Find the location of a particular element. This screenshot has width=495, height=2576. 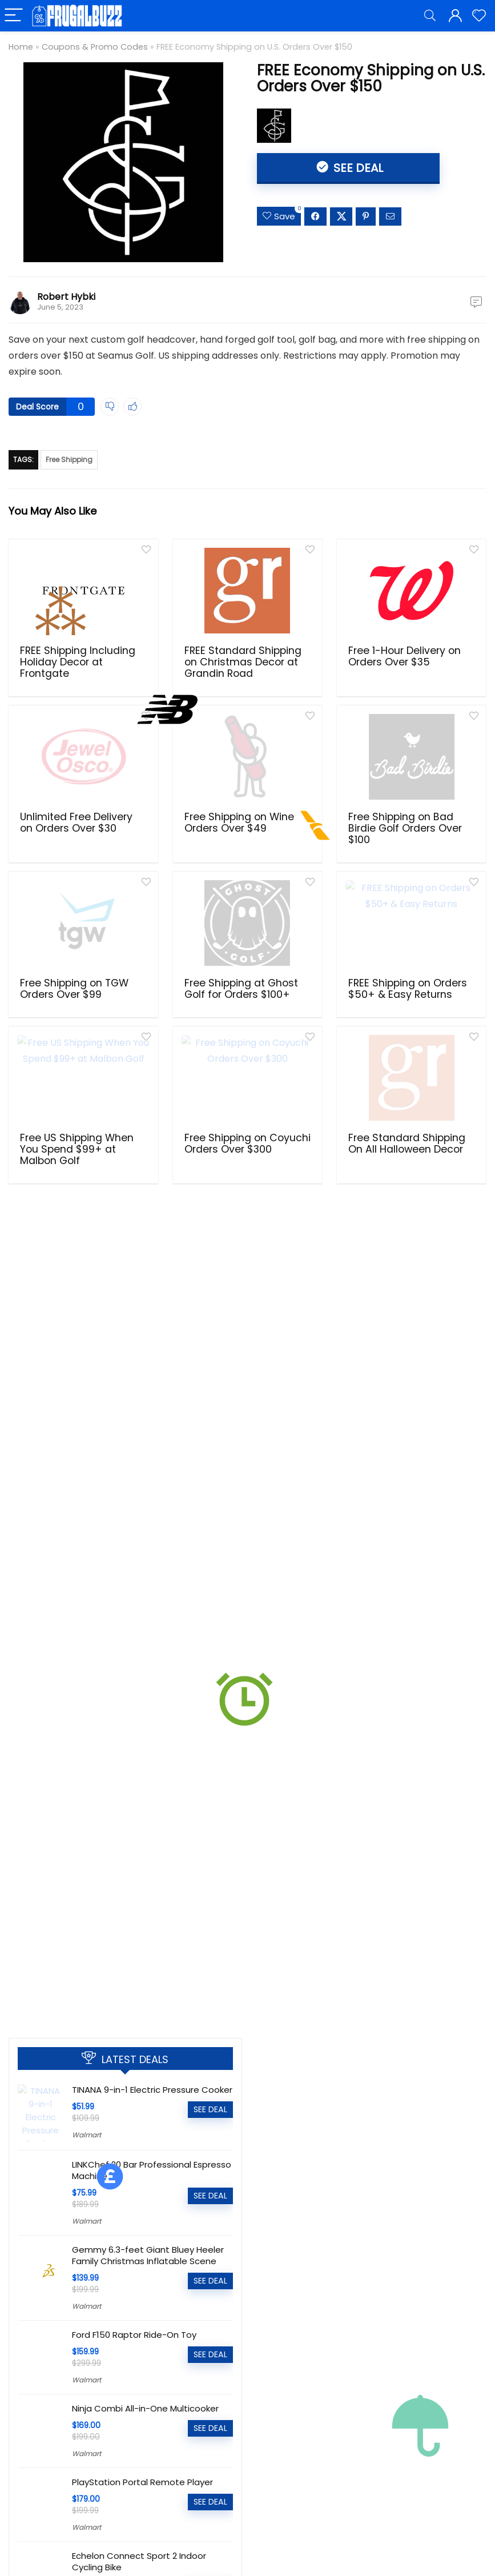

New Balance brand logo is located at coordinates (167, 709).